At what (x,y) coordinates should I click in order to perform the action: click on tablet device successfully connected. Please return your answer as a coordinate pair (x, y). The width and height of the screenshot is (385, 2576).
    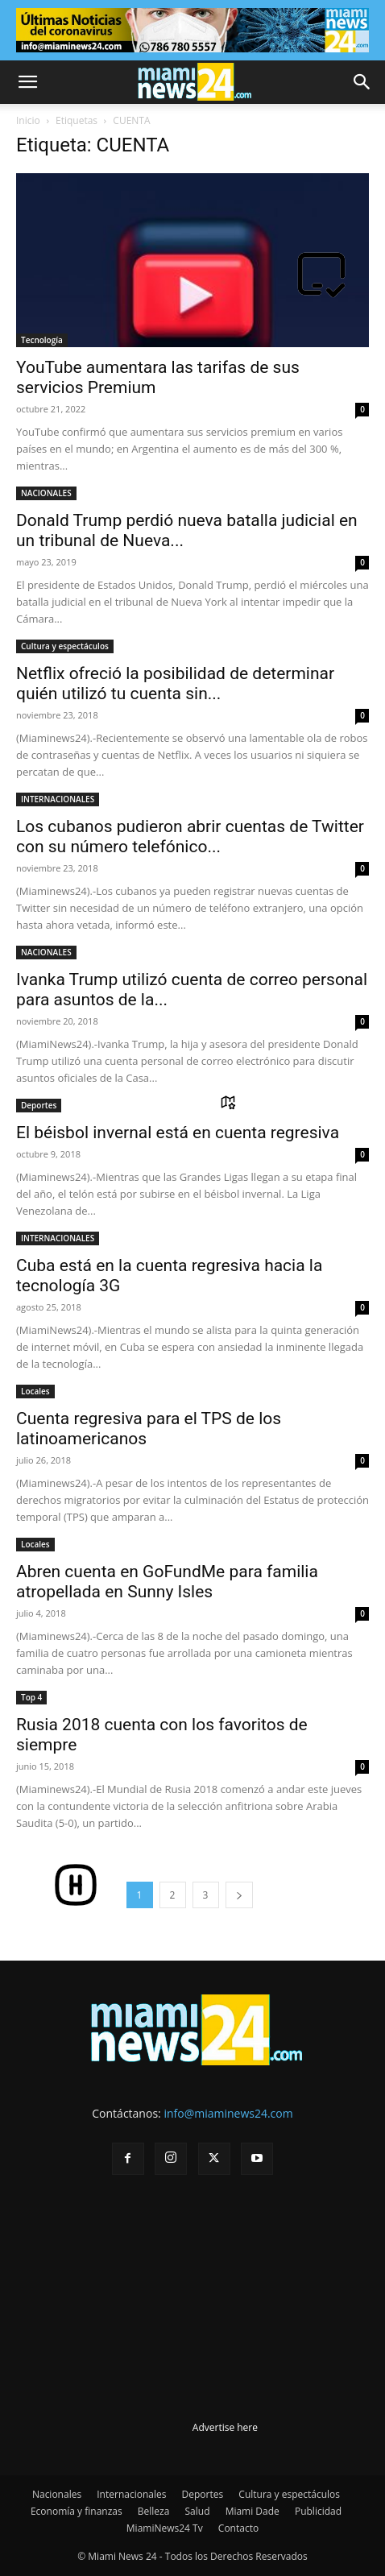
    Looking at the image, I should click on (321, 274).